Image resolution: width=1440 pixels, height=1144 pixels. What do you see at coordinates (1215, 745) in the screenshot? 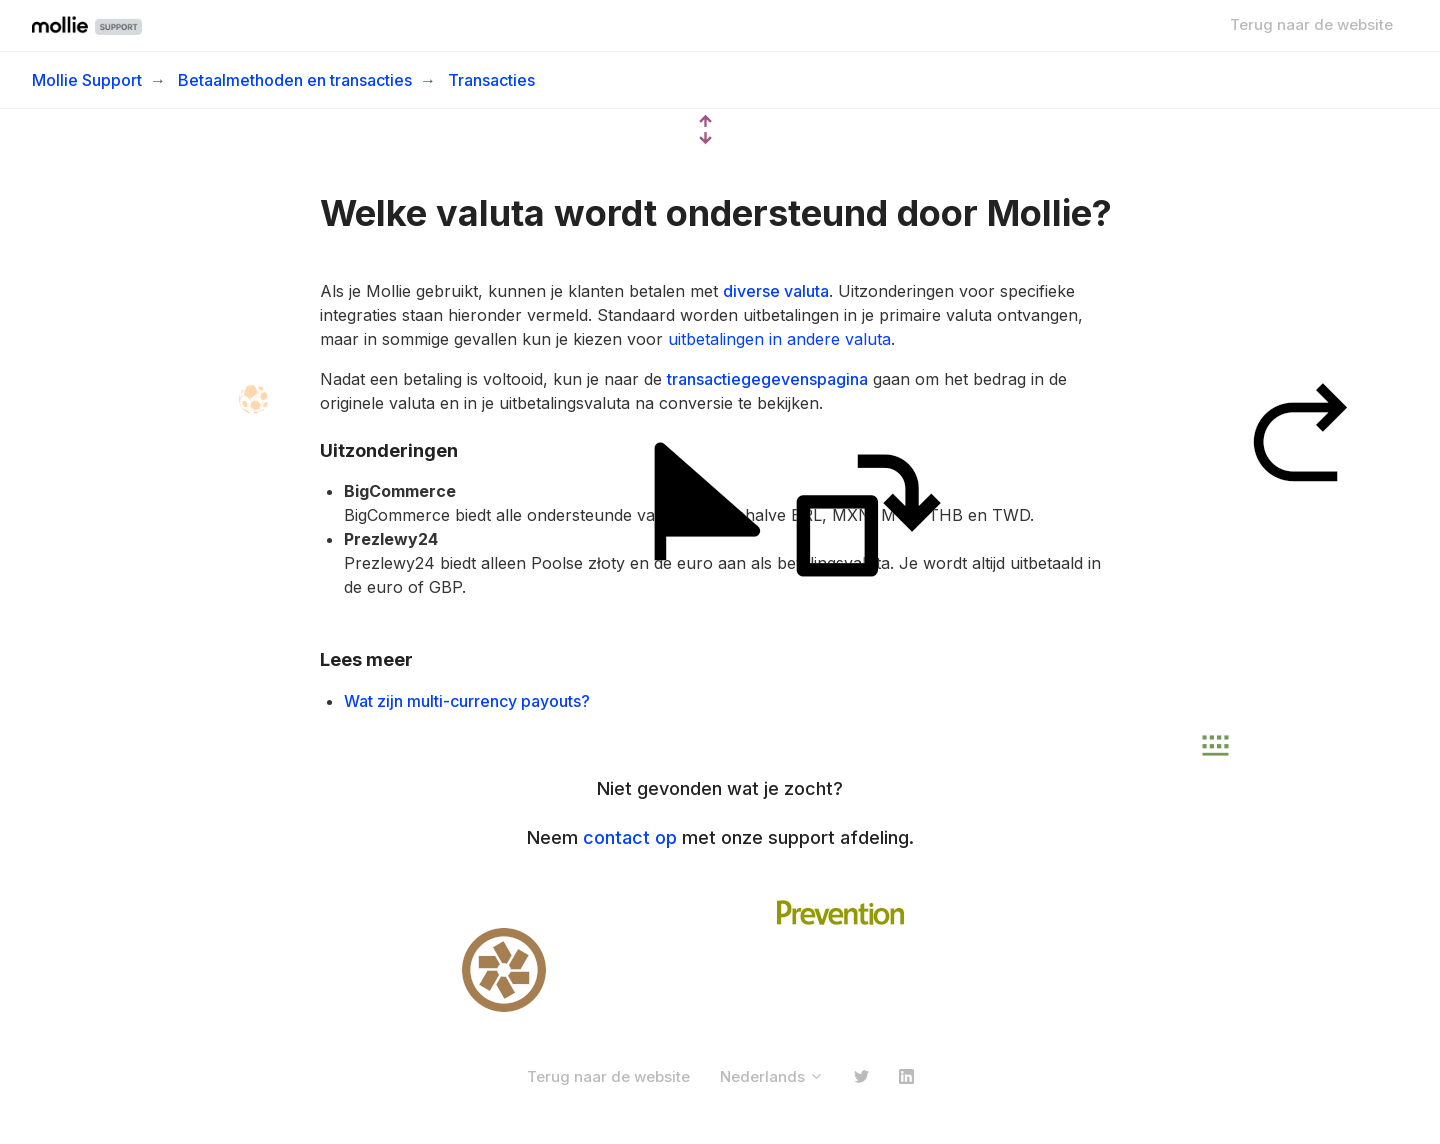
I see `open the on-screen keyboard` at bounding box center [1215, 745].